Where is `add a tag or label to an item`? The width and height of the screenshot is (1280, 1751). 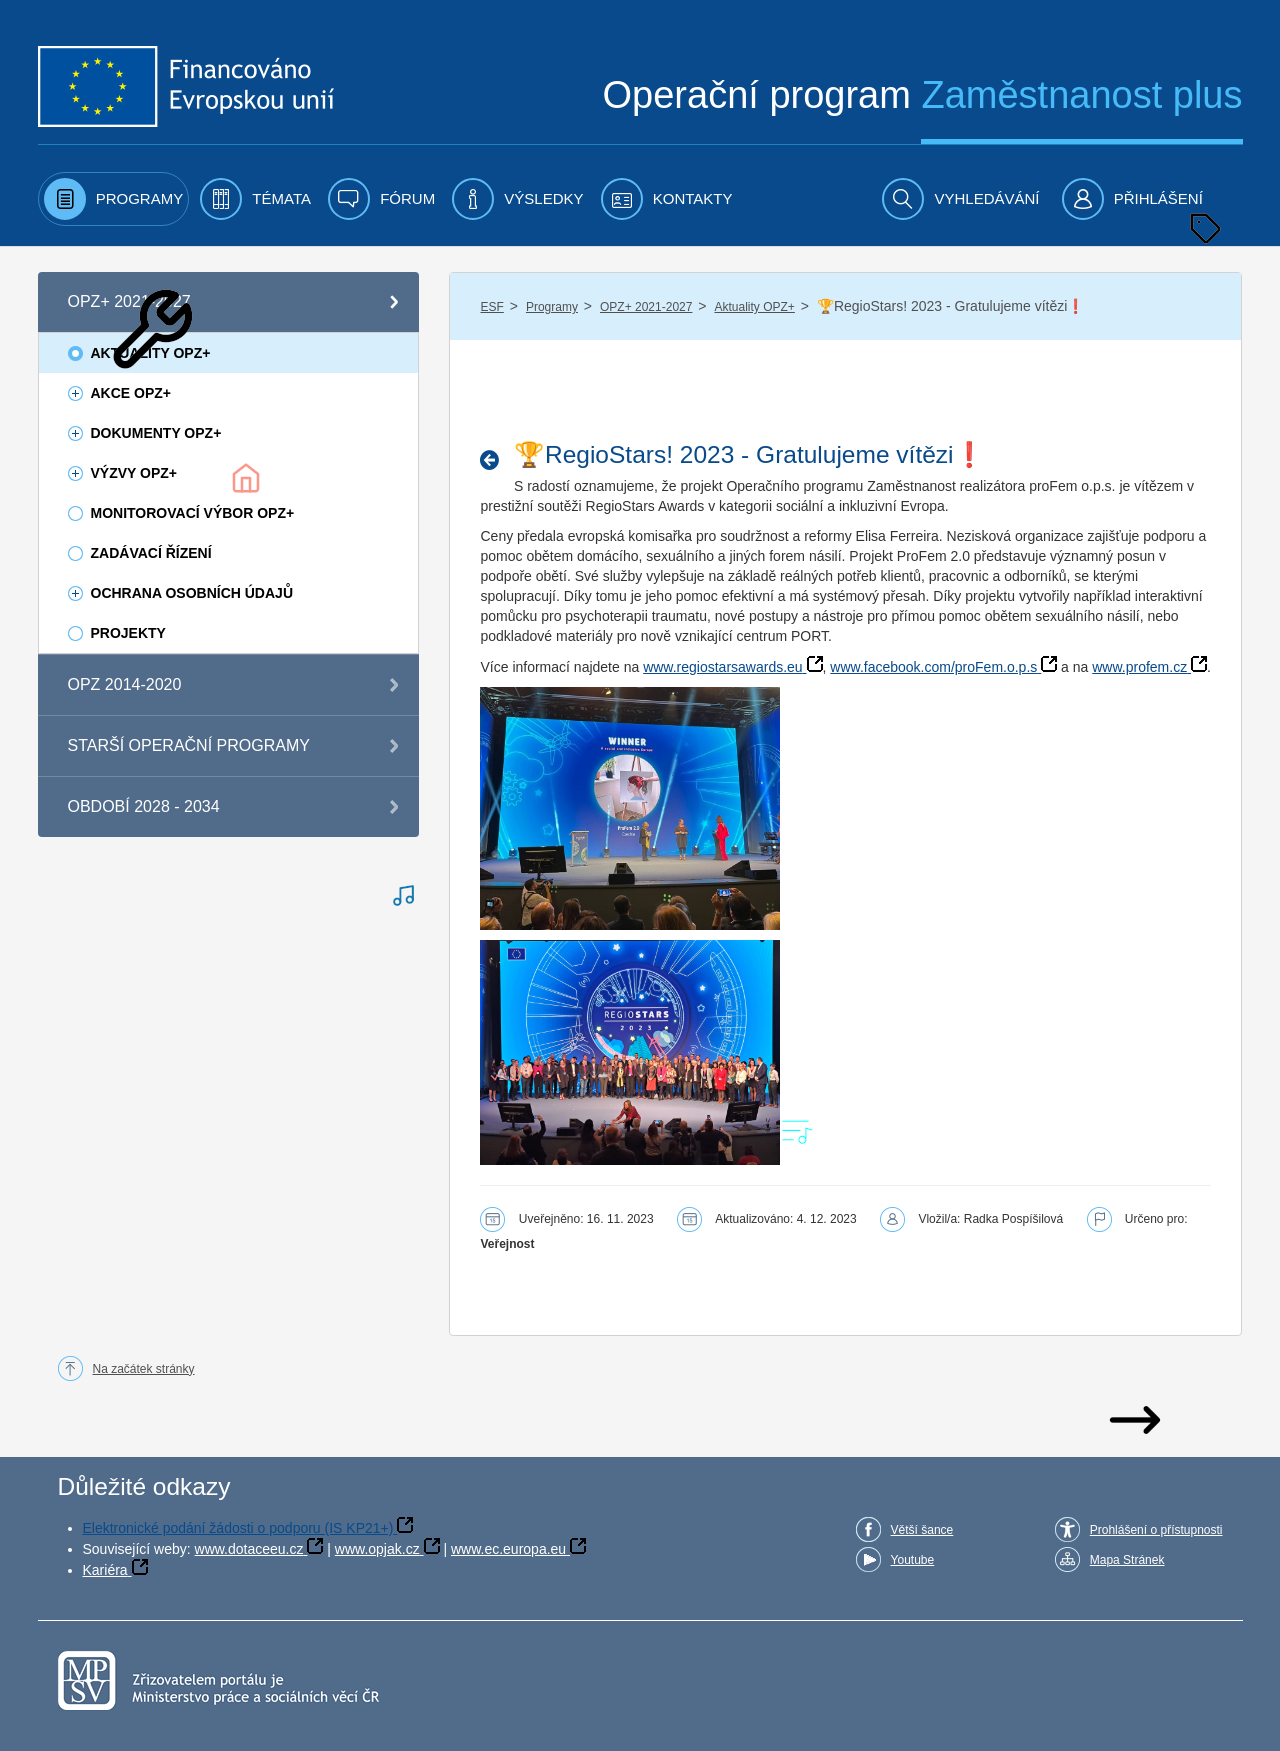
add a tag or label to an item is located at coordinates (1206, 229).